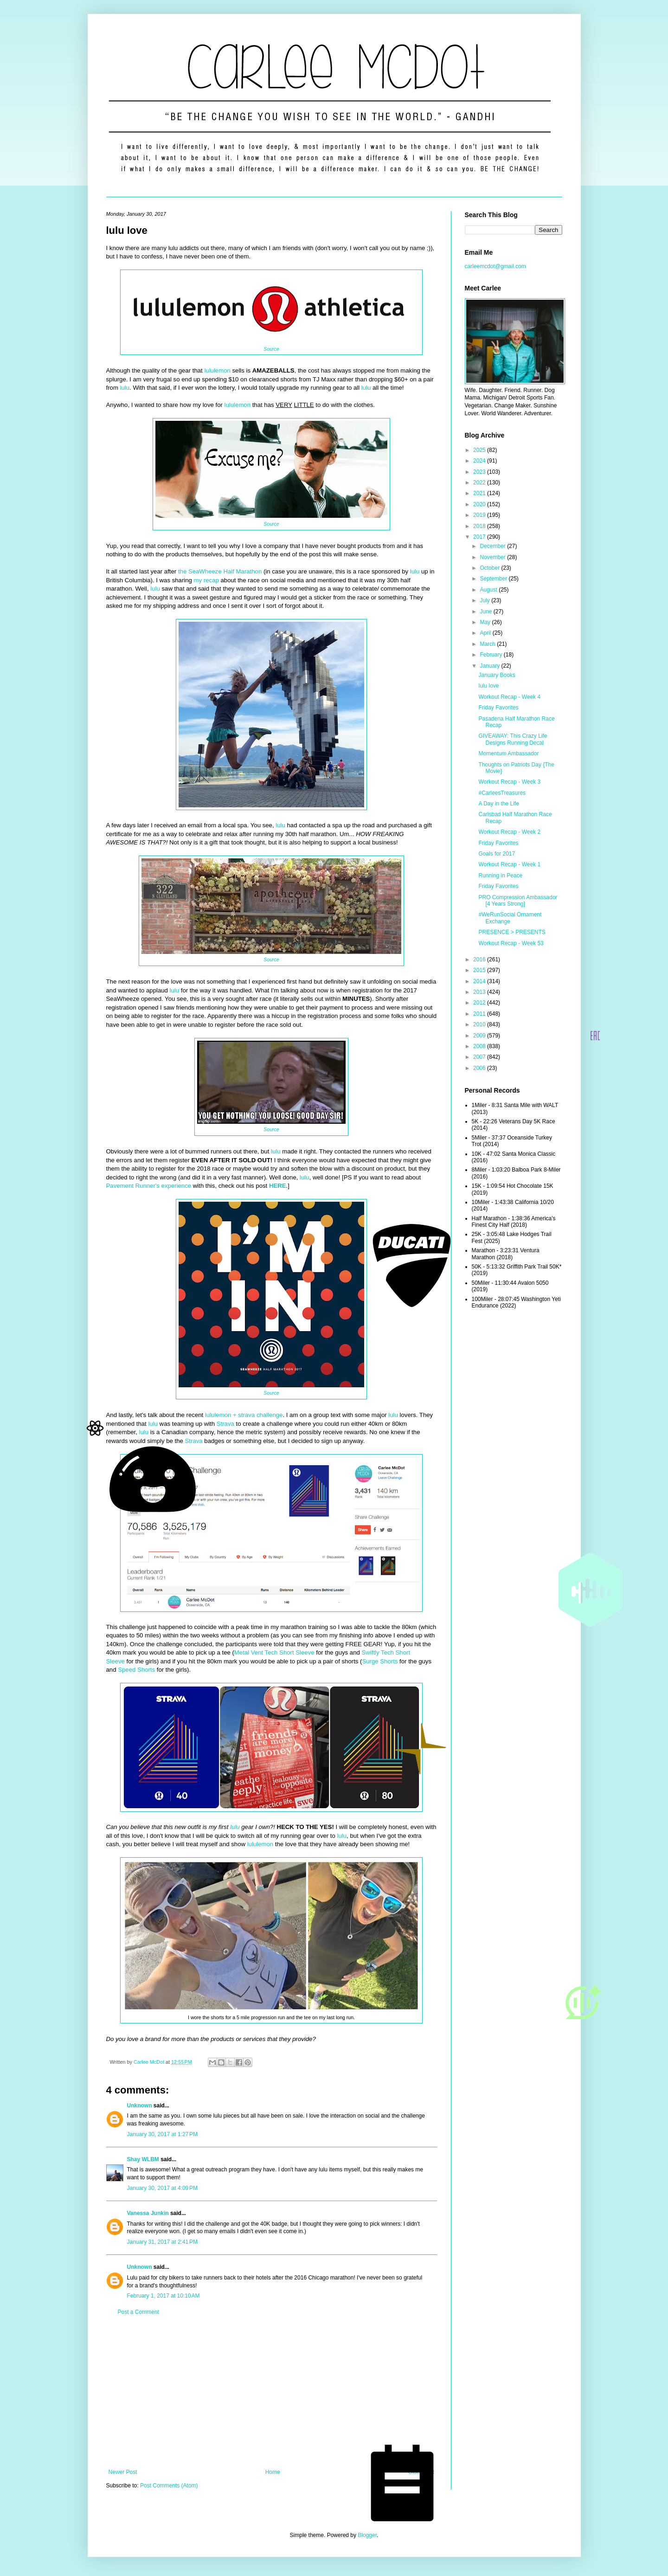 The width and height of the screenshot is (668, 2576). What do you see at coordinates (402, 2486) in the screenshot?
I see `view your to-do list` at bounding box center [402, 2486].